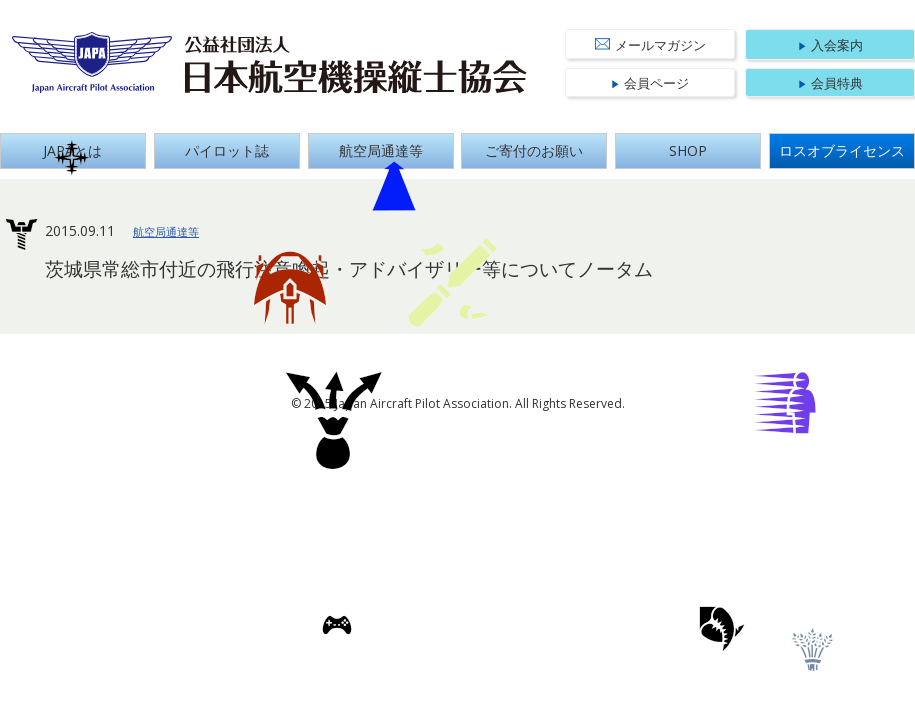 The height and width of the screenshot is (720, 915). I want to click on increase thrust or acceleration, so click(394, 186).